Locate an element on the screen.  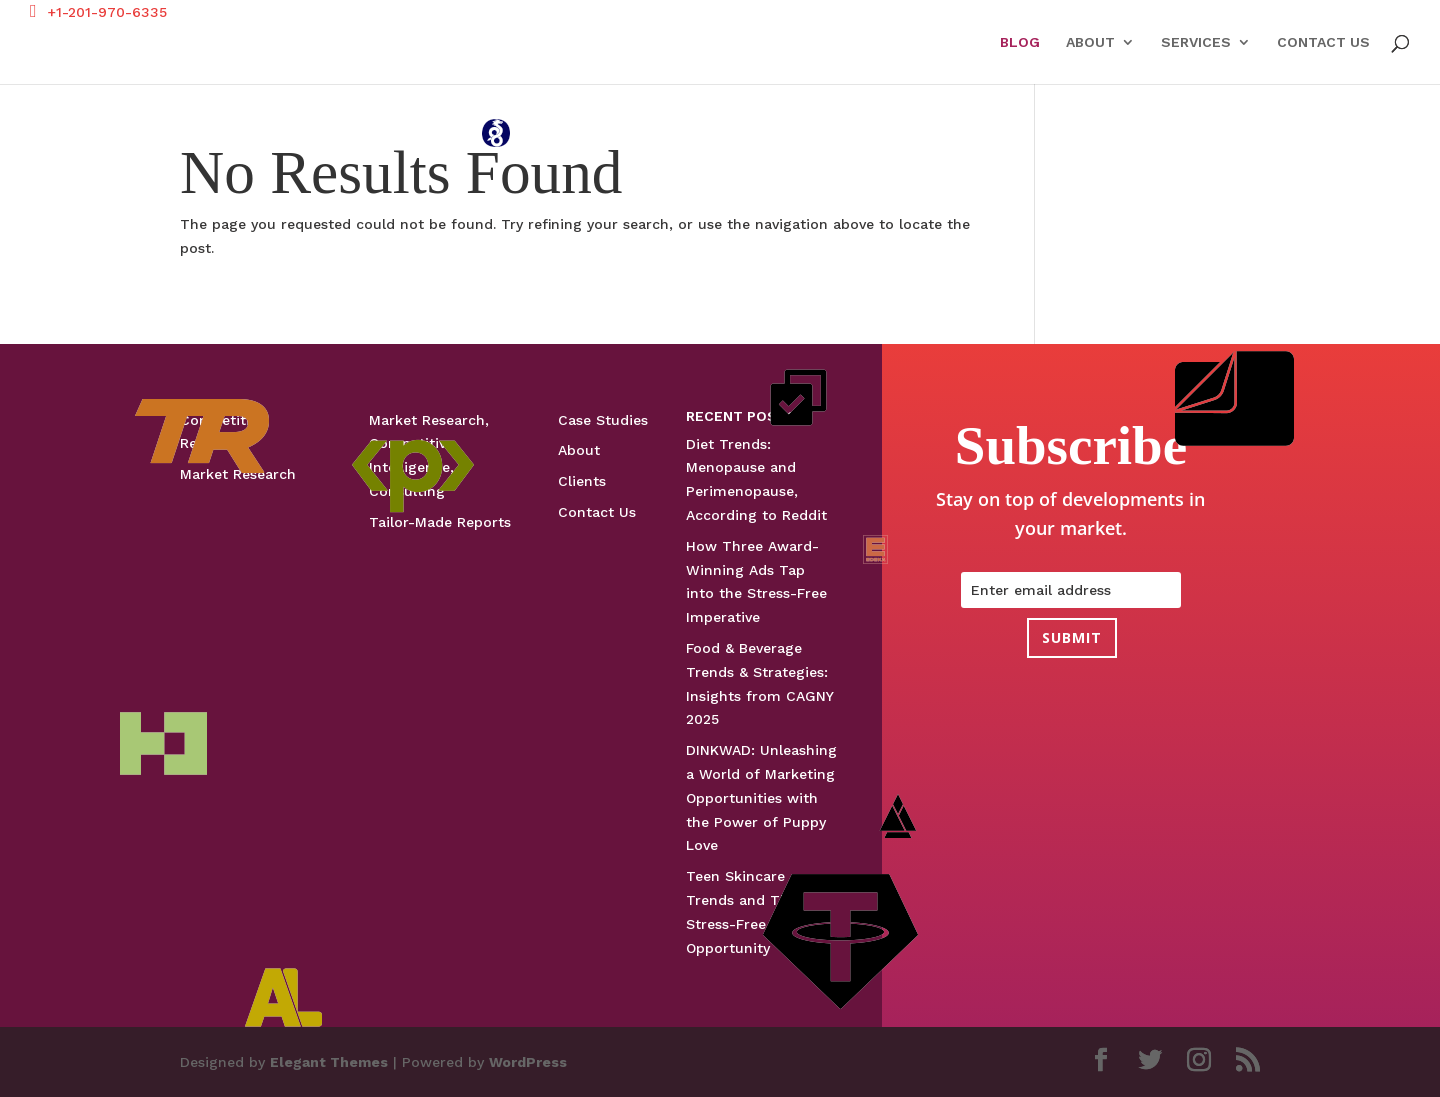
open the TrainerRoad cycling training app is located at coordinates (202, 436).